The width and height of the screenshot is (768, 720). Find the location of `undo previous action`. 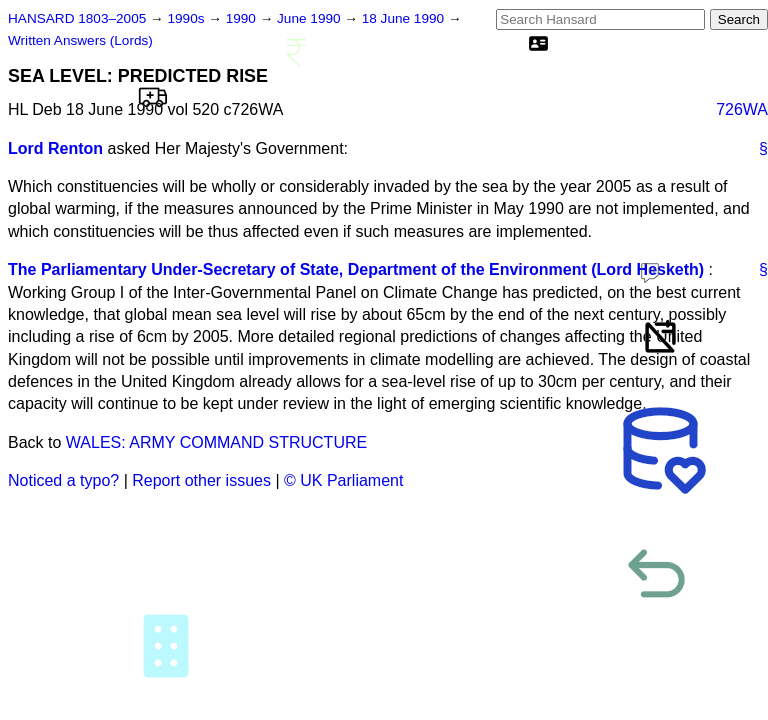

undo previous action is located at coordinates (656, 575).